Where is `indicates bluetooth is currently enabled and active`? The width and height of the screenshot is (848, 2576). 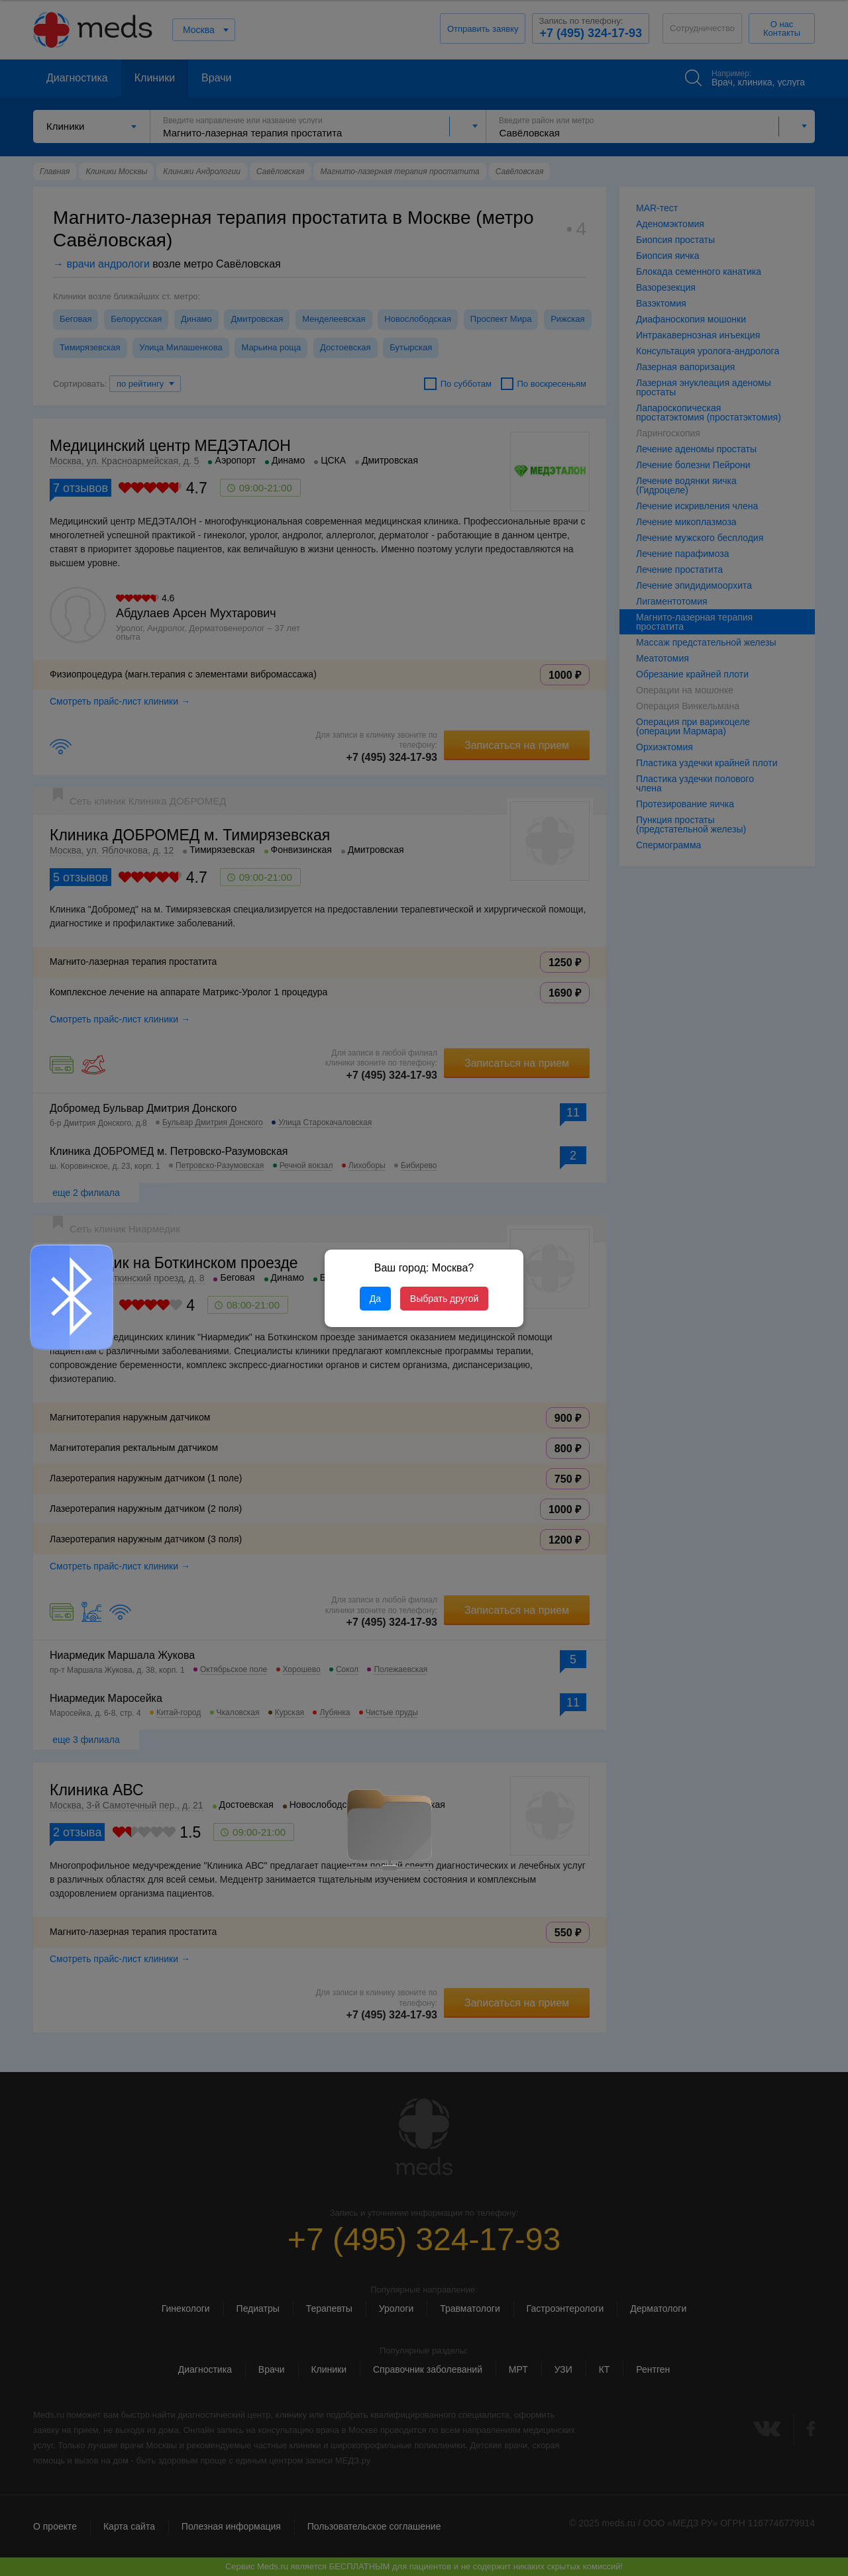 indicates bluetooth is currently enabled and active is located at coordinates (72, 1297).